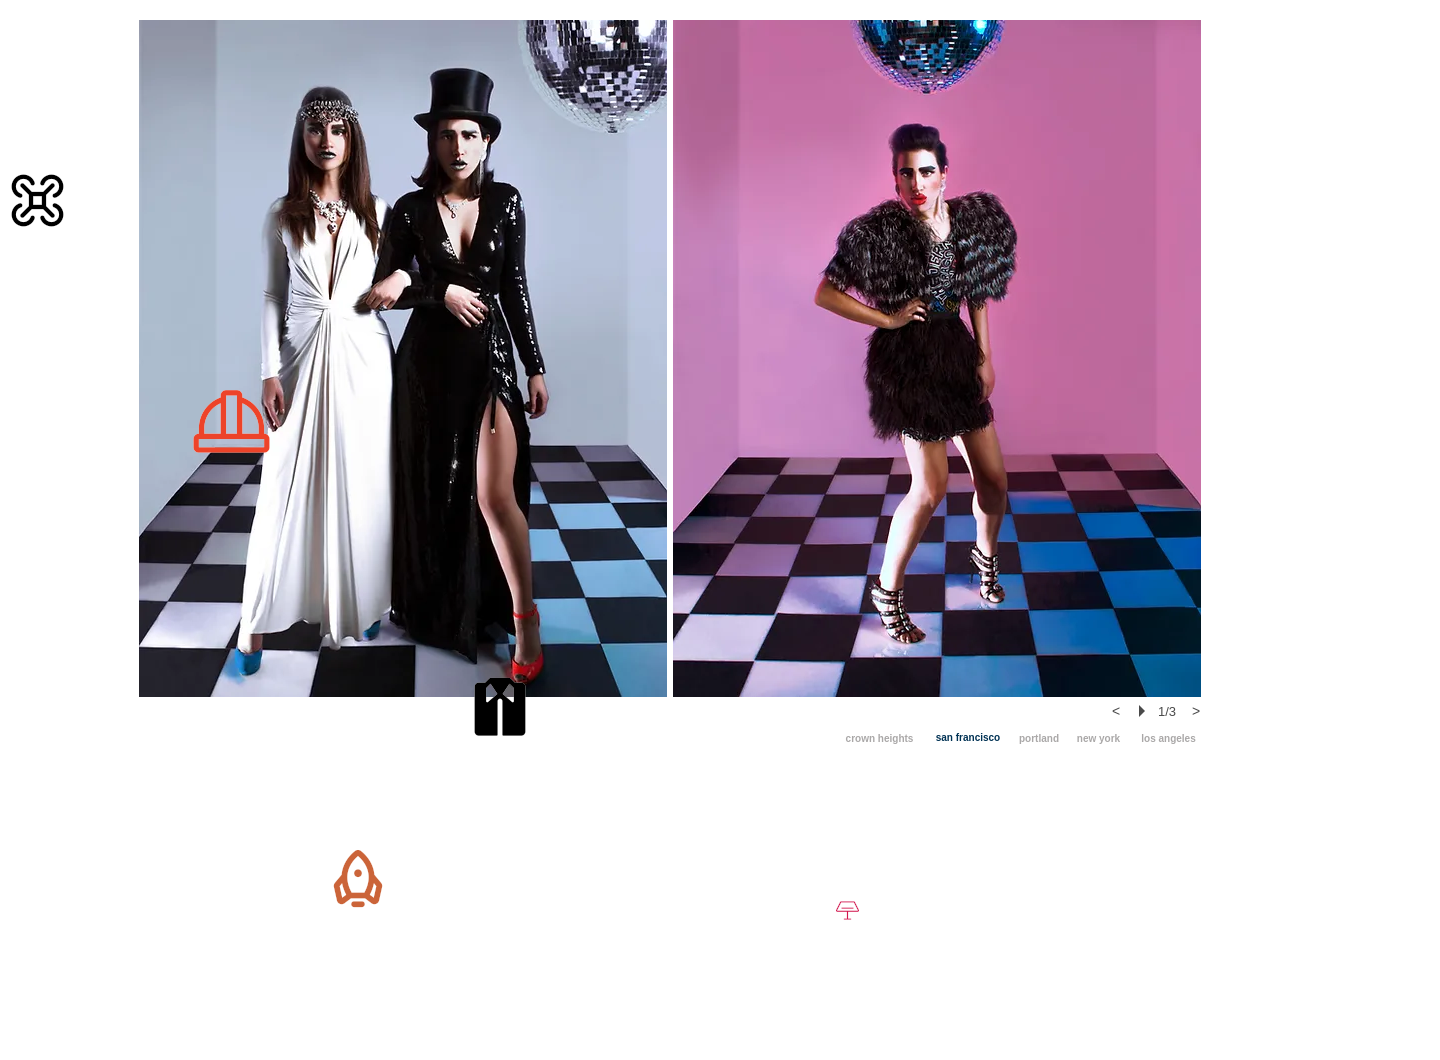 Image resolution: width=1440 pixels, height=1060 pixels. Describe the element at coordinates (500, 708) in the screenshot. I see `view clothing or apparel items` at that location.